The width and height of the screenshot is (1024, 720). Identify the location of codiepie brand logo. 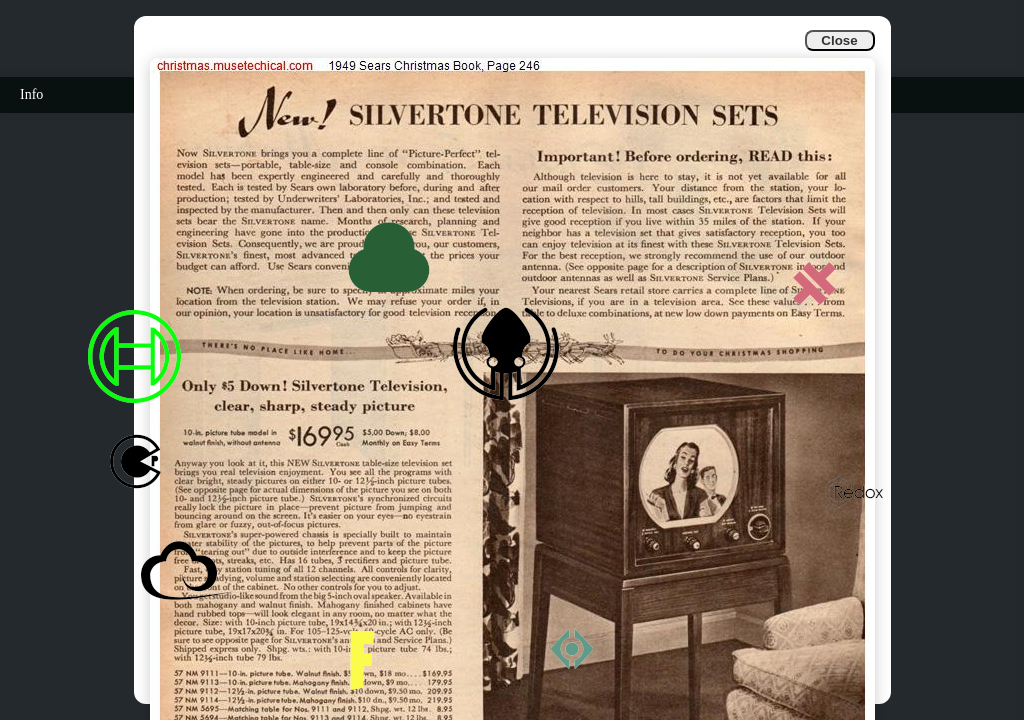
(135, 461).